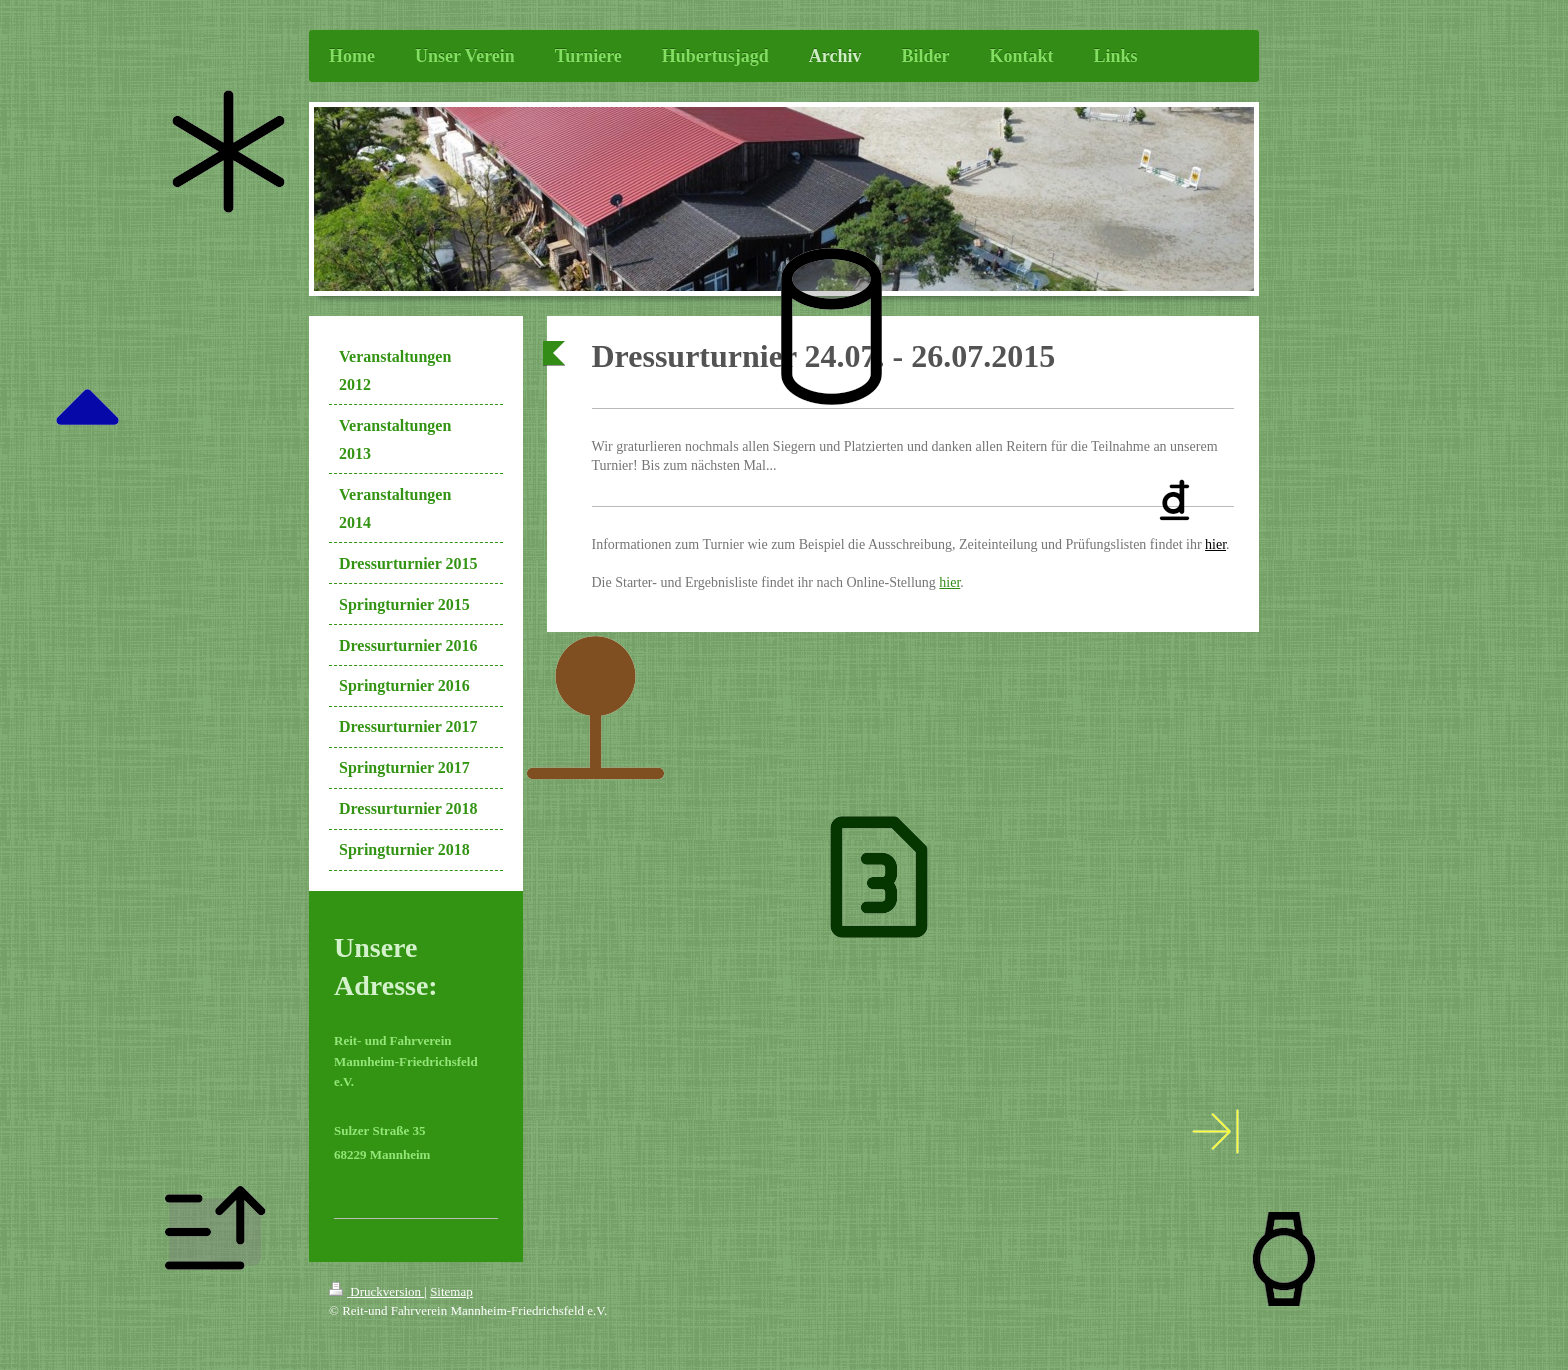 The width and height of the screenshot is (1568, 1370). What do you see at coordinates (831, 326) in the screenshot?
I see `database or data storage` at bounding box center [831, 326].